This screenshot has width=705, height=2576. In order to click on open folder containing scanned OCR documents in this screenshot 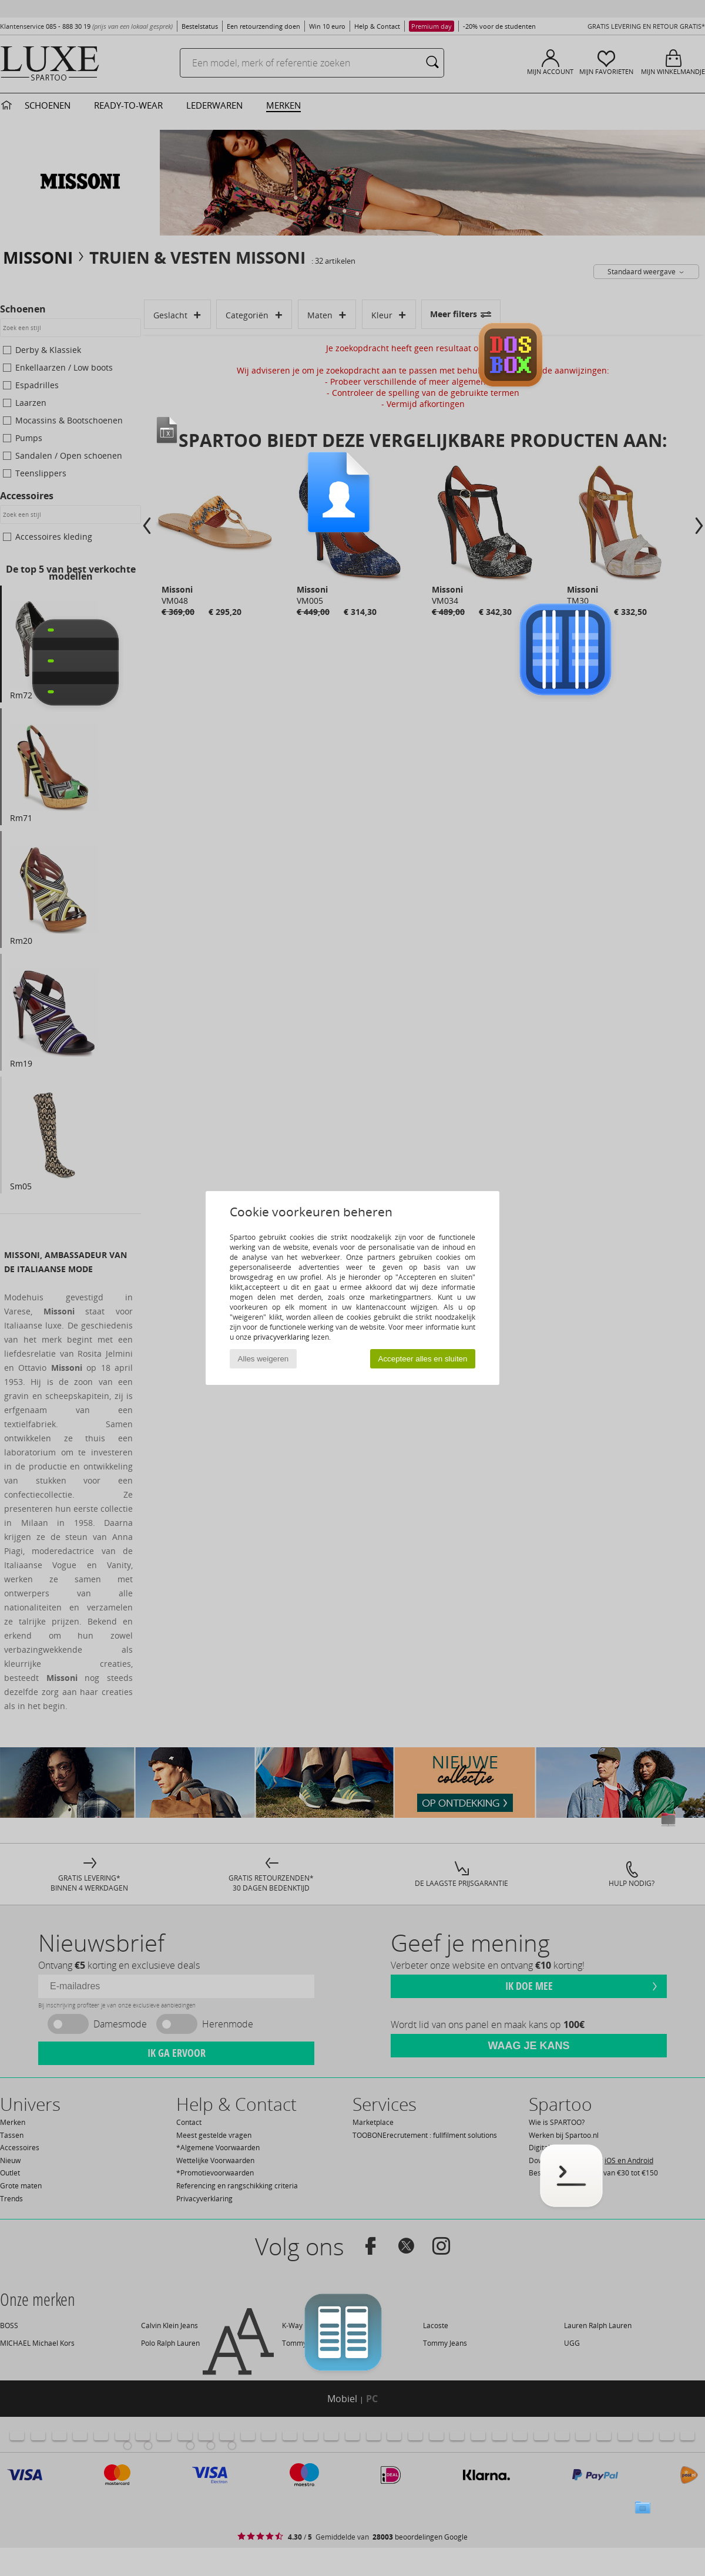, I will do `click(643, 2507)`.